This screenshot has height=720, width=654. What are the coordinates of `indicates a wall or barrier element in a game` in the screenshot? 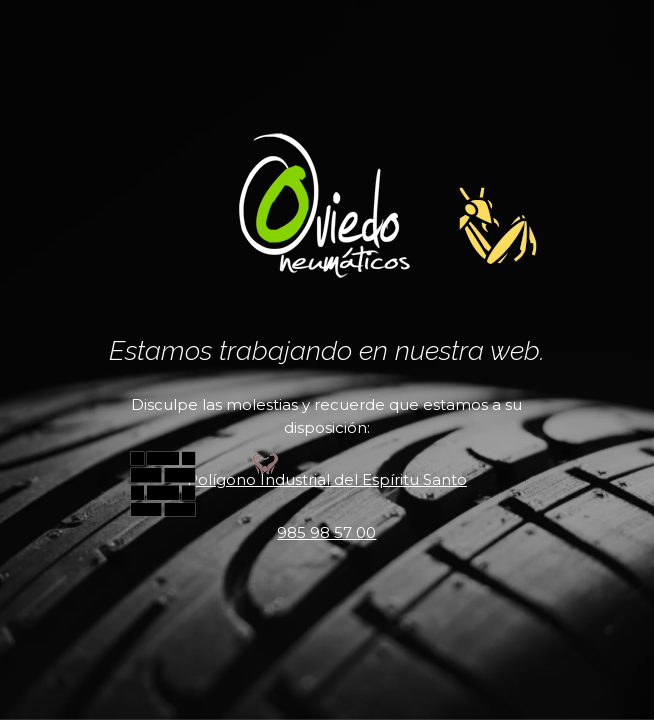 It's located at (163, 484).